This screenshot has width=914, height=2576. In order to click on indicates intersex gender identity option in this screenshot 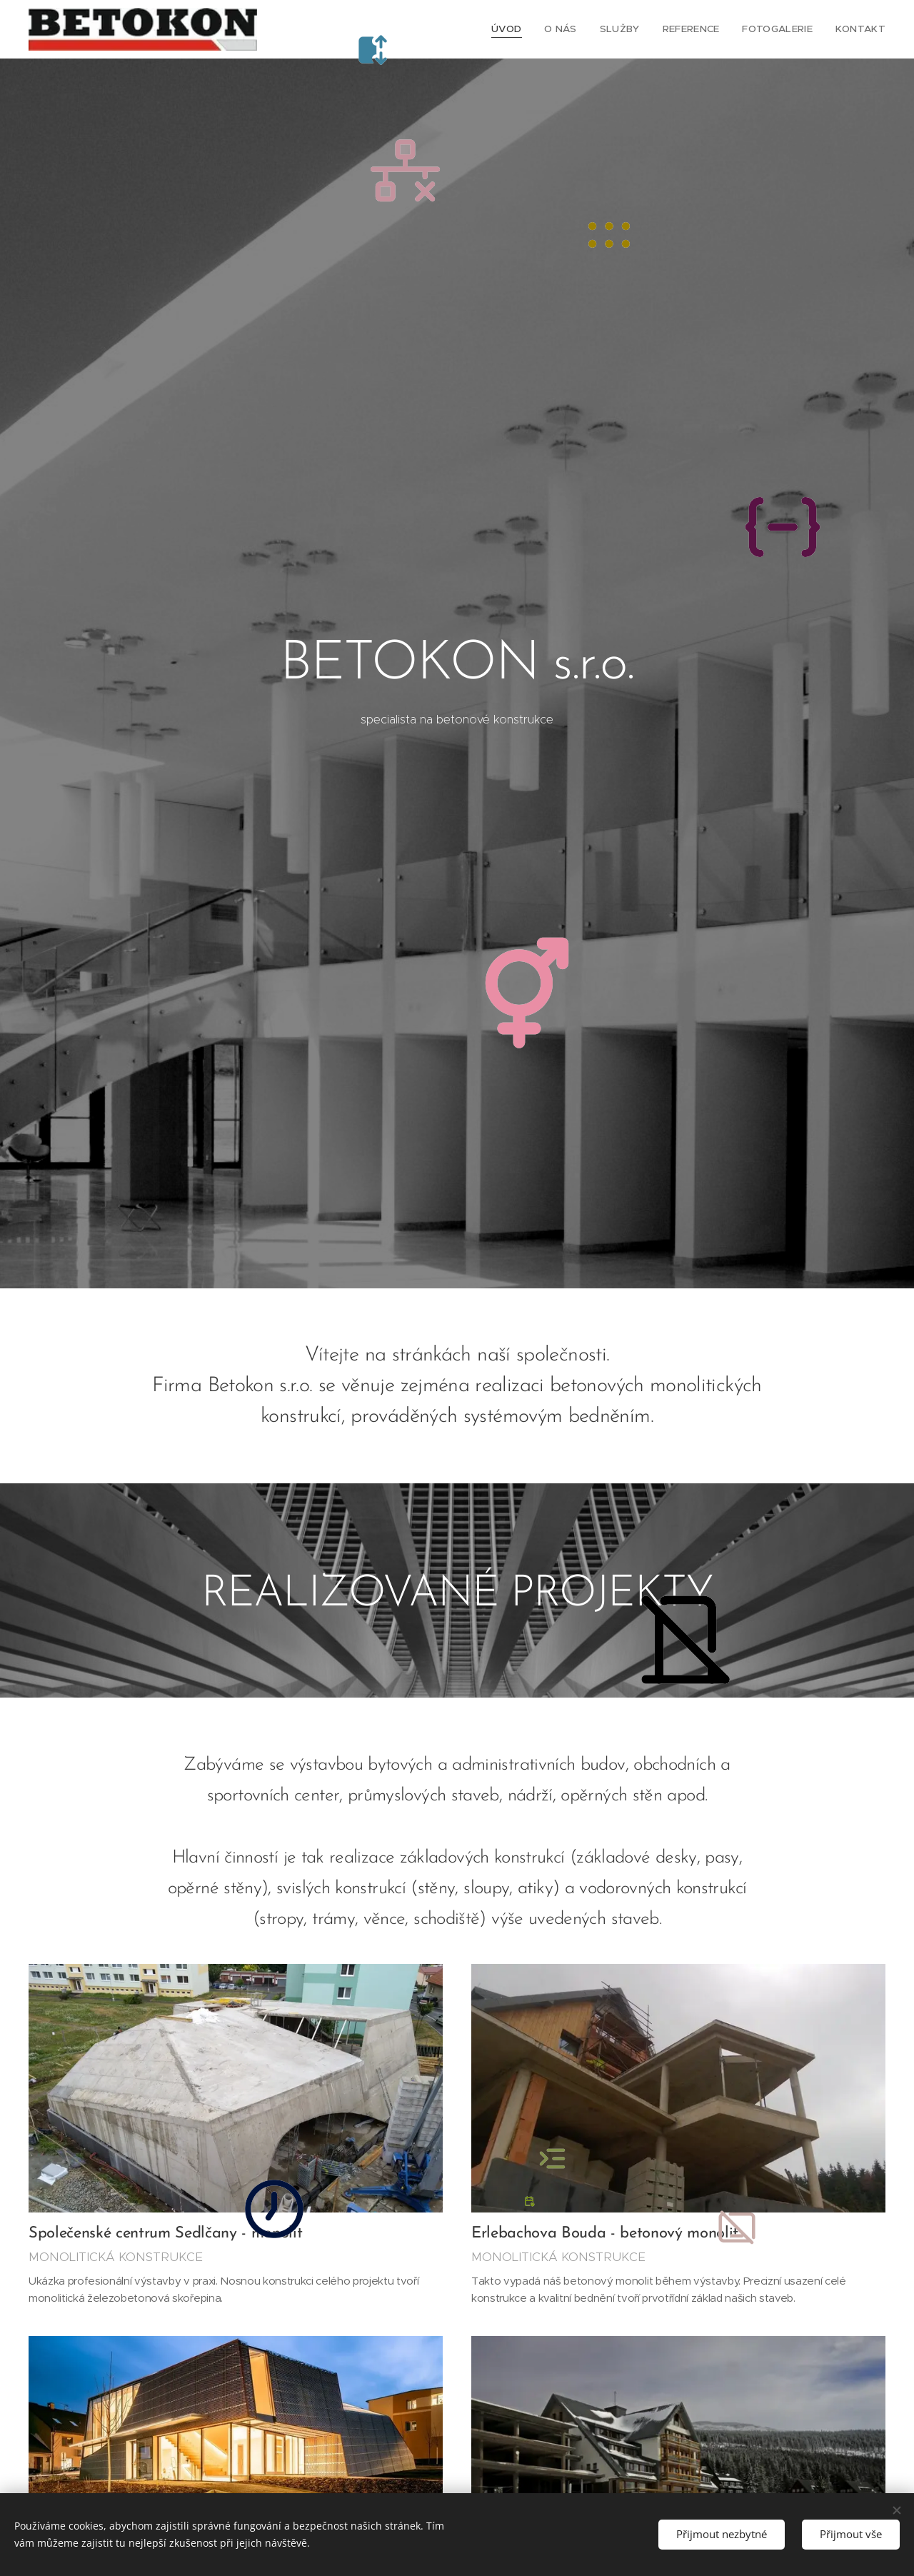, I will do `click(523, 991)`.